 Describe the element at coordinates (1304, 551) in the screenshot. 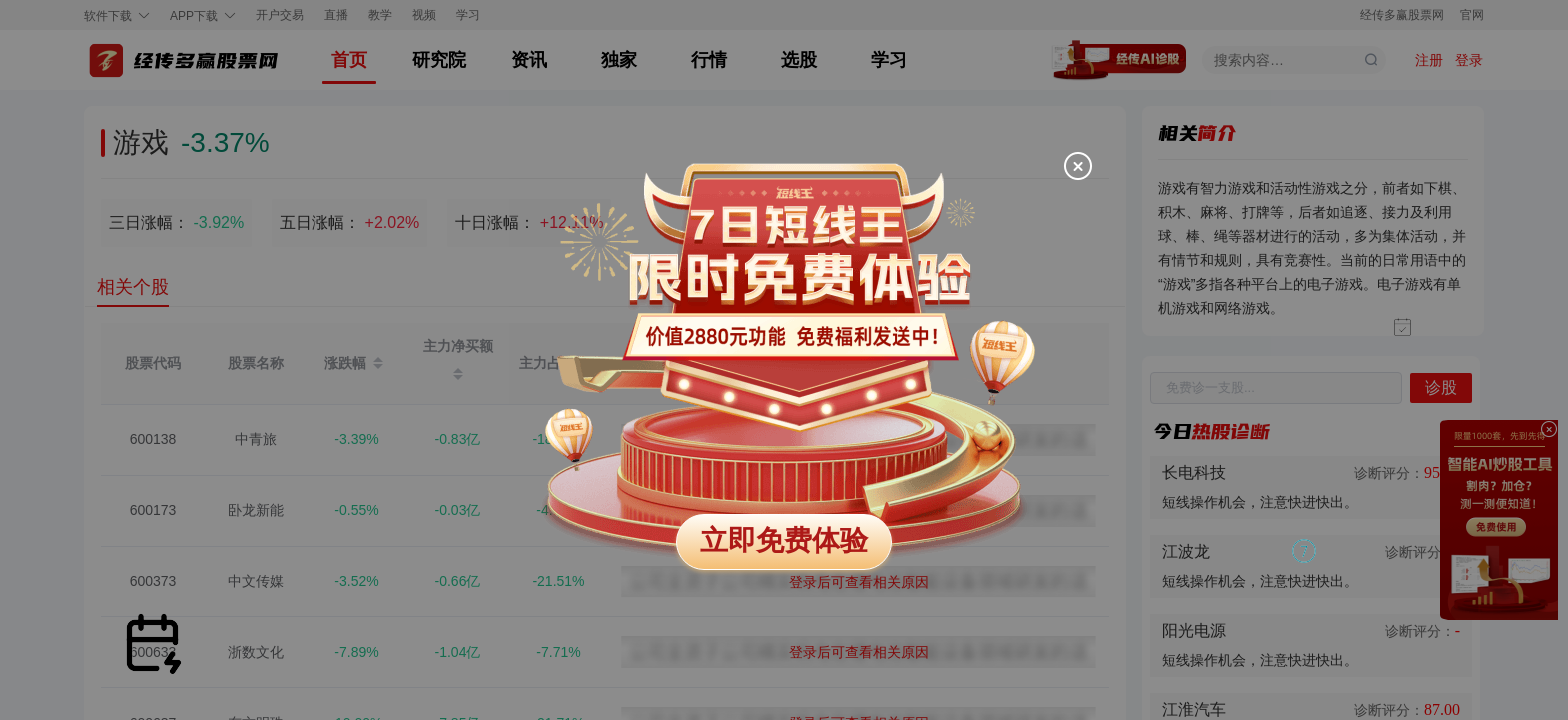

I see `indicates step 7 in a multi-step process` at that location.